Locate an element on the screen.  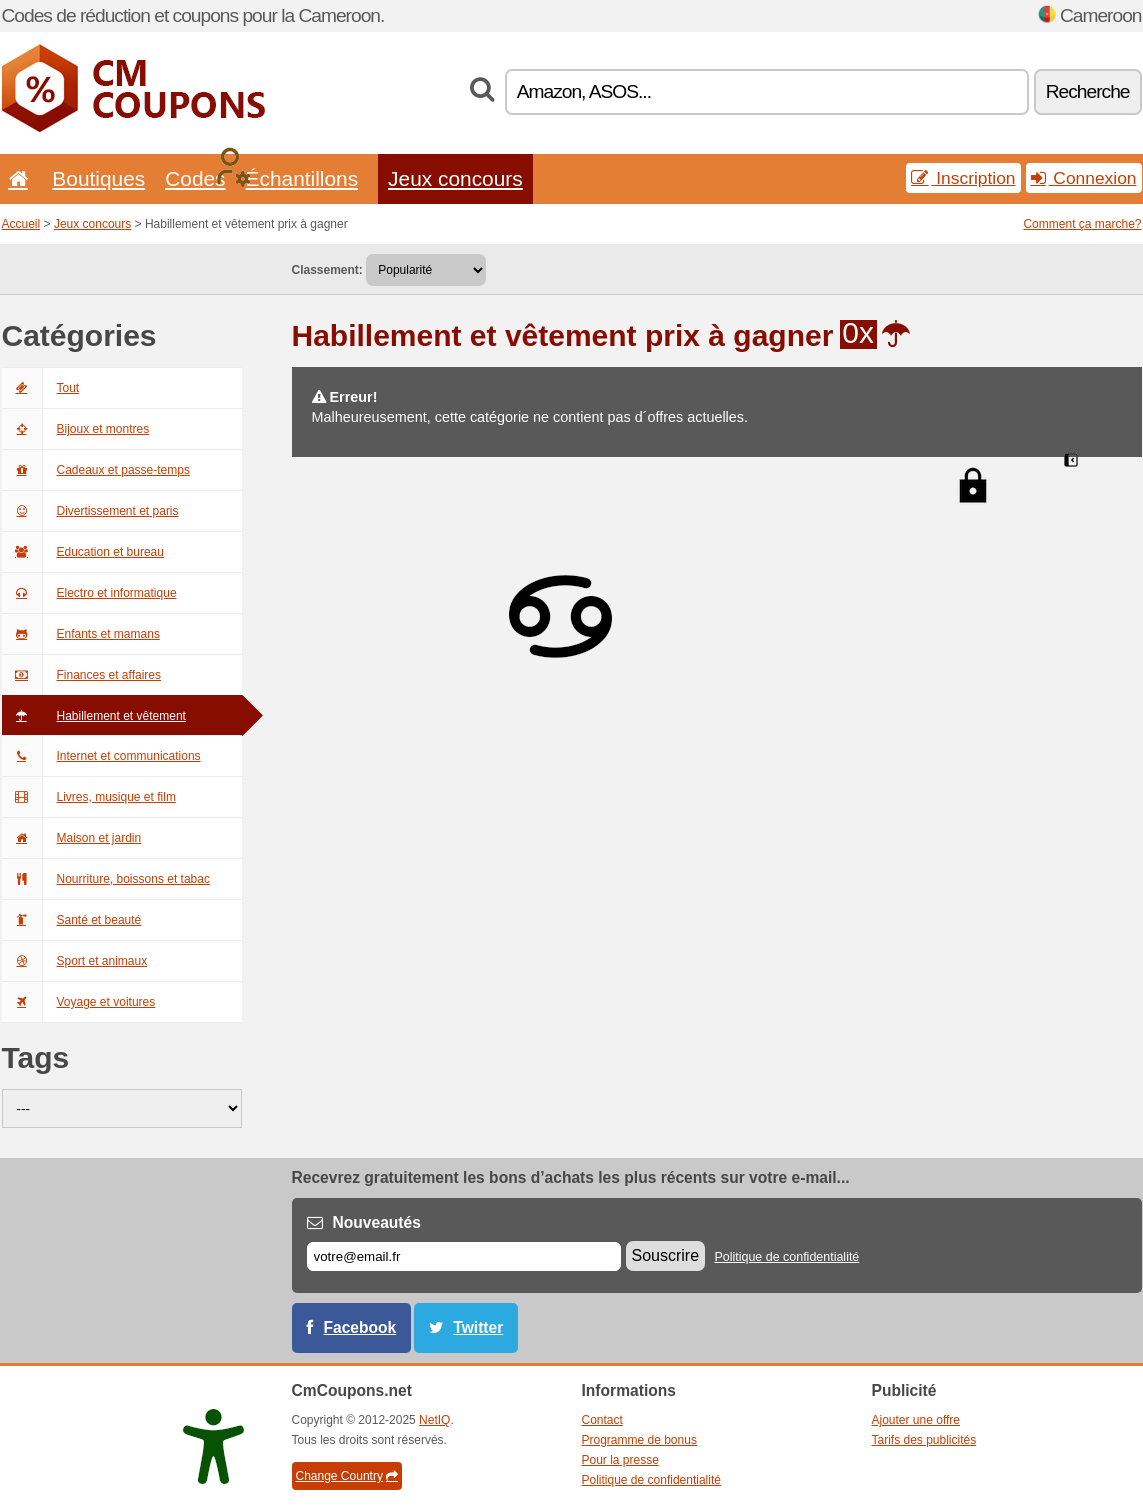
access user settings or preferences is located at coordinates (230, 166).